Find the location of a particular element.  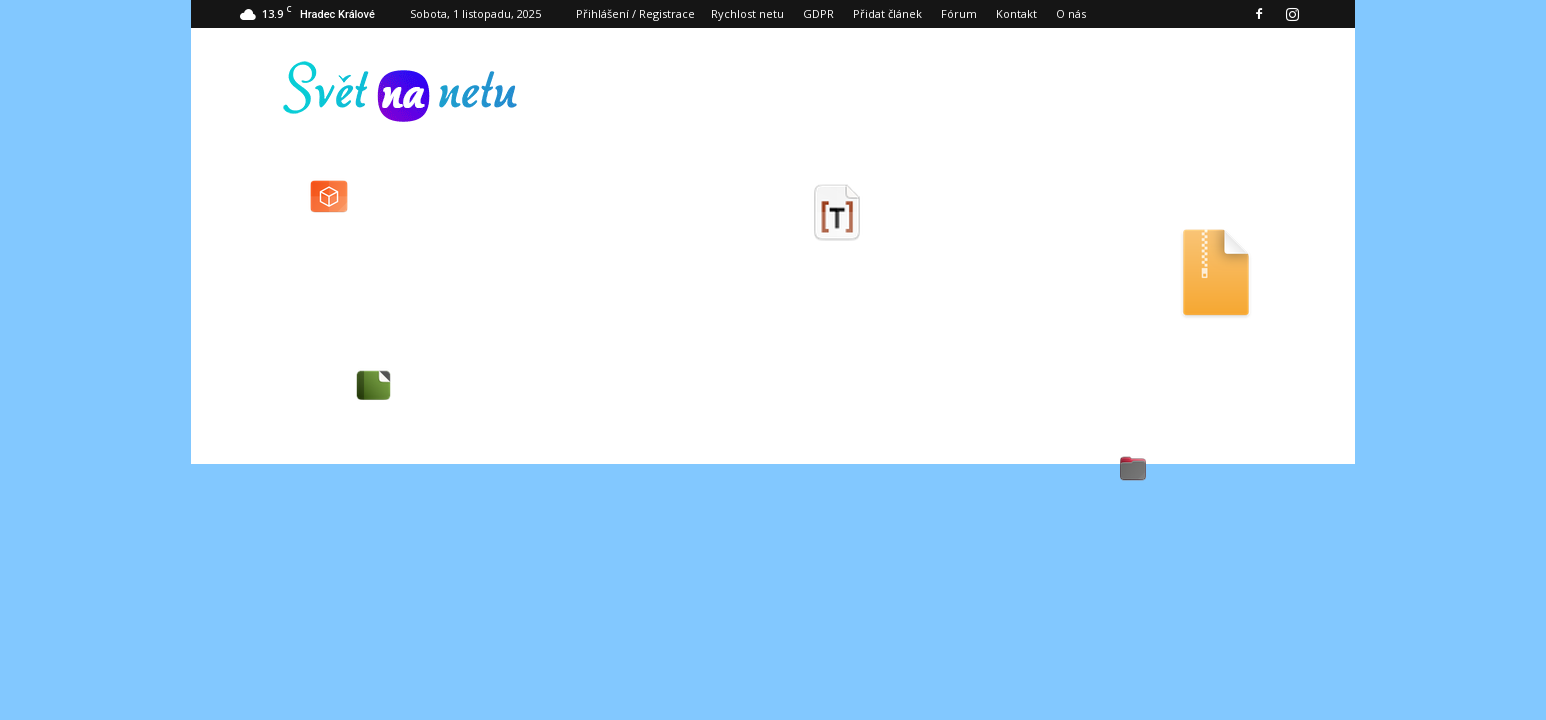

open folder to view contents is located at coordinates (1133, 468).